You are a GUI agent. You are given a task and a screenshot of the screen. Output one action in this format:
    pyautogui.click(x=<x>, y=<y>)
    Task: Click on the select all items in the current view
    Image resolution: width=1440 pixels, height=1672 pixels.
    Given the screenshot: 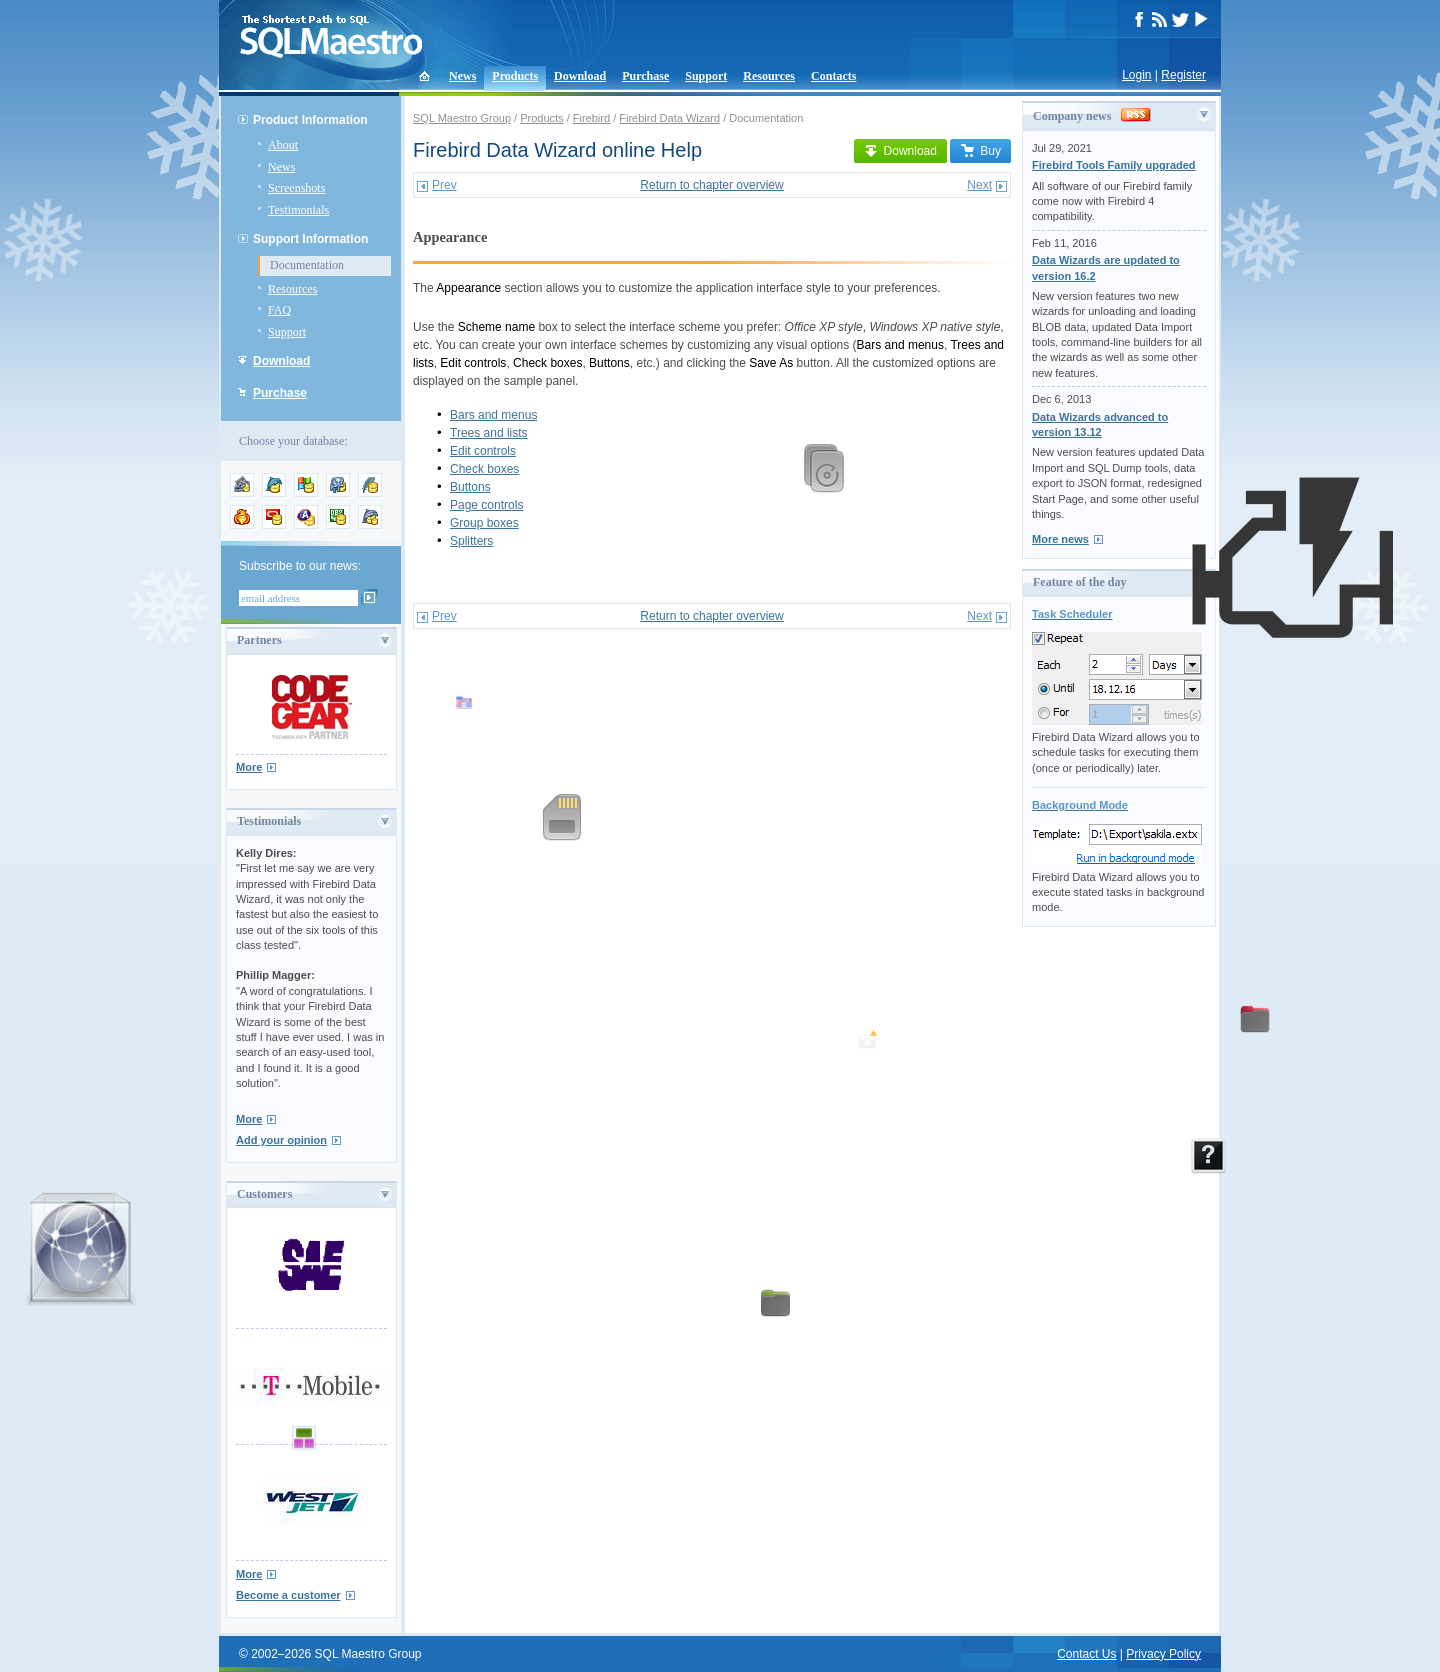 What is the action you would take?
    pyautogui.click(x=304, y=1438)
    